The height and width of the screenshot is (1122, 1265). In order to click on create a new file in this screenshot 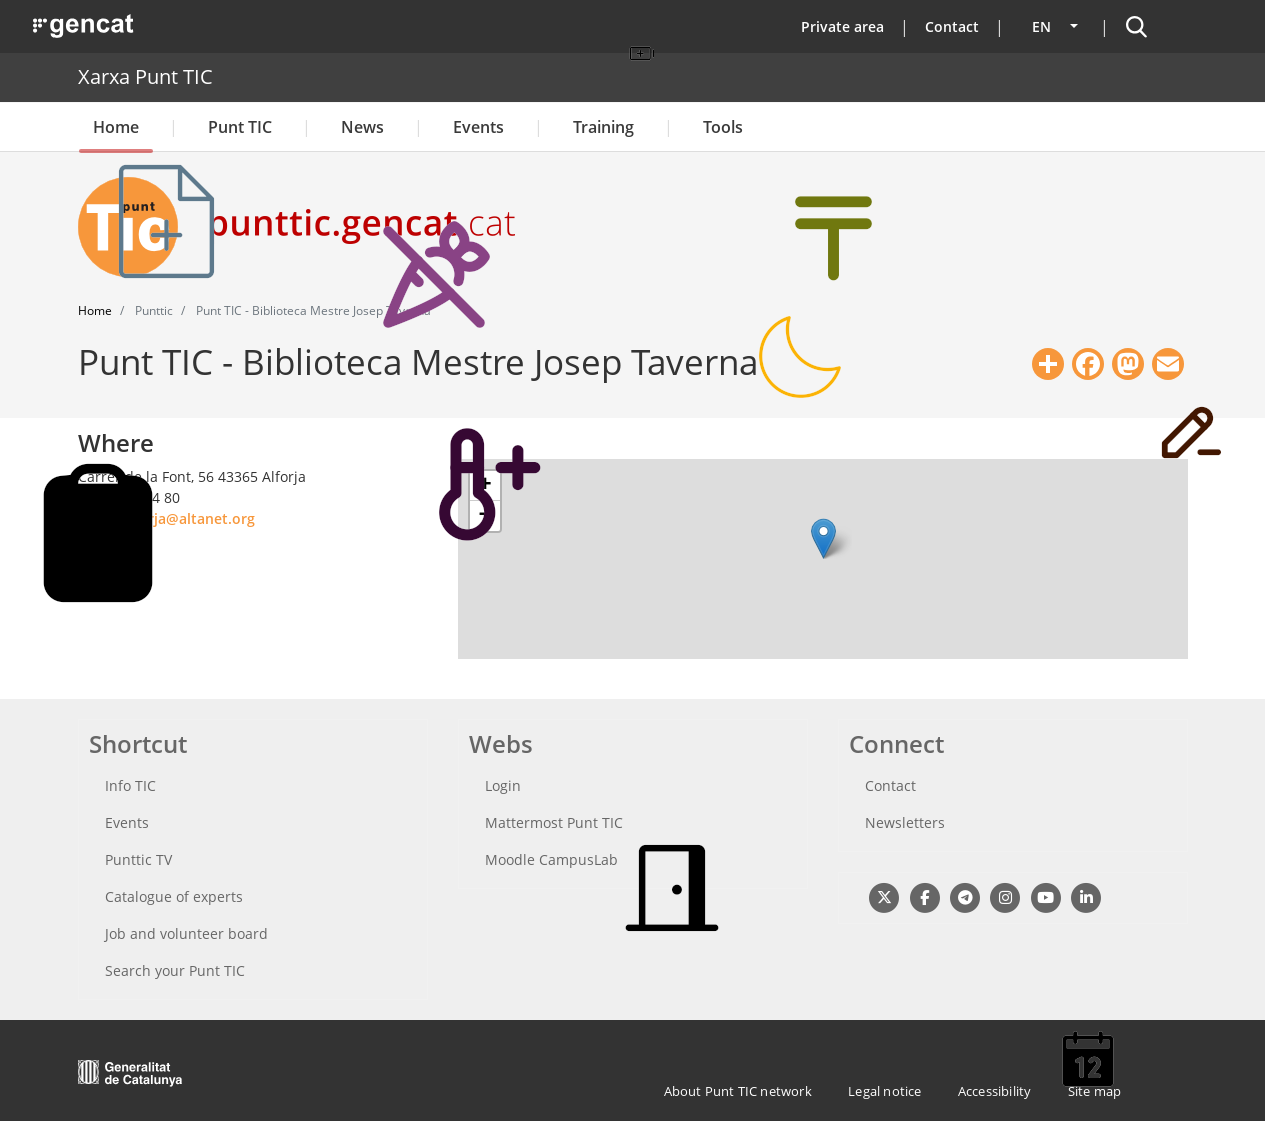, I will do `click(166, 221)`.